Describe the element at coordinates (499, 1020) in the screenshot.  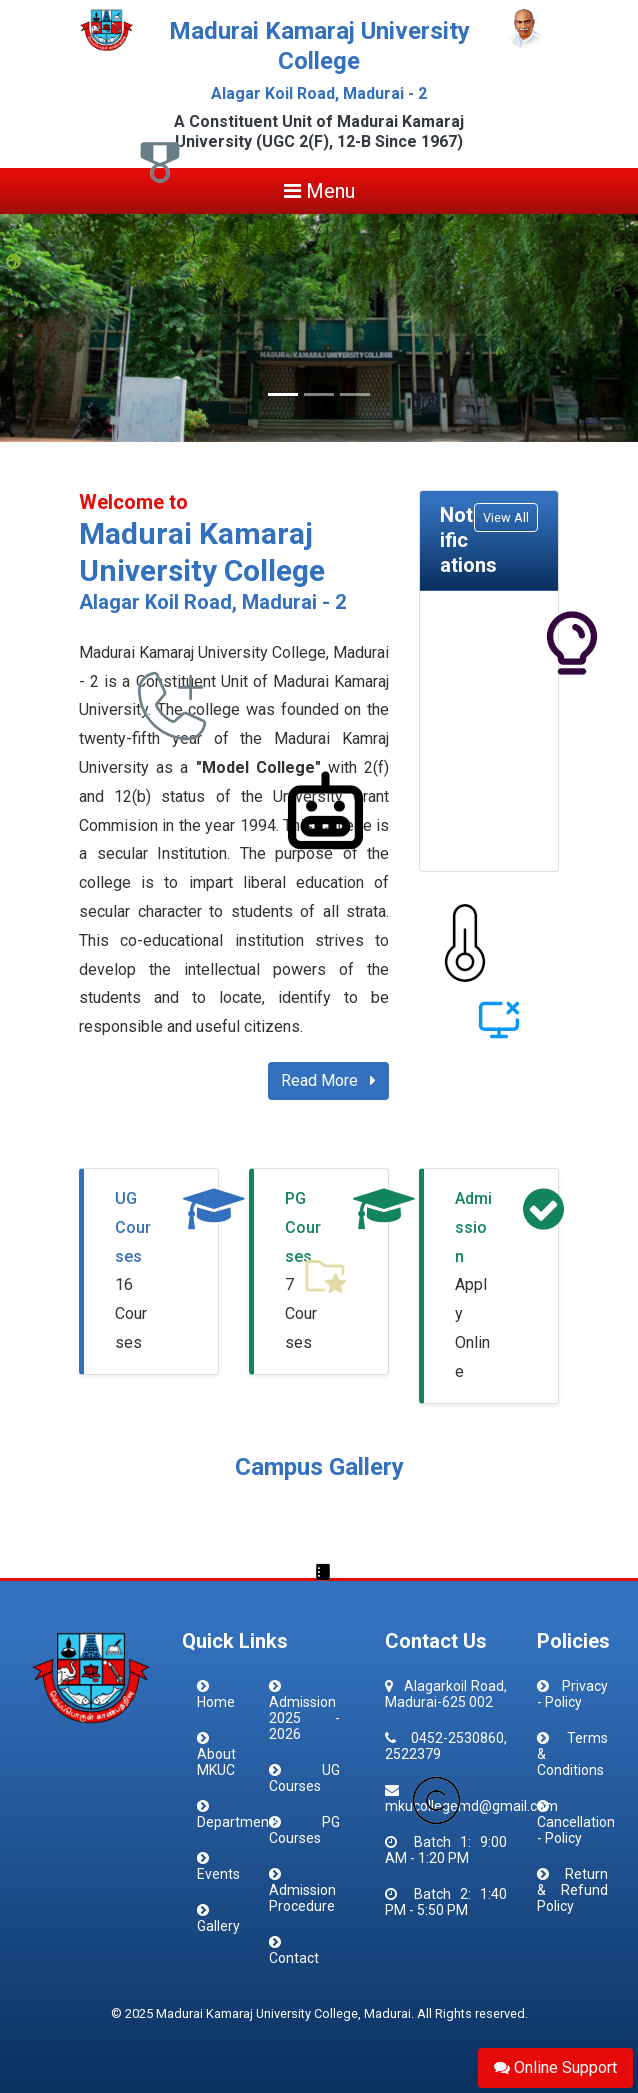
I see `stop sharing your screen` at that location.